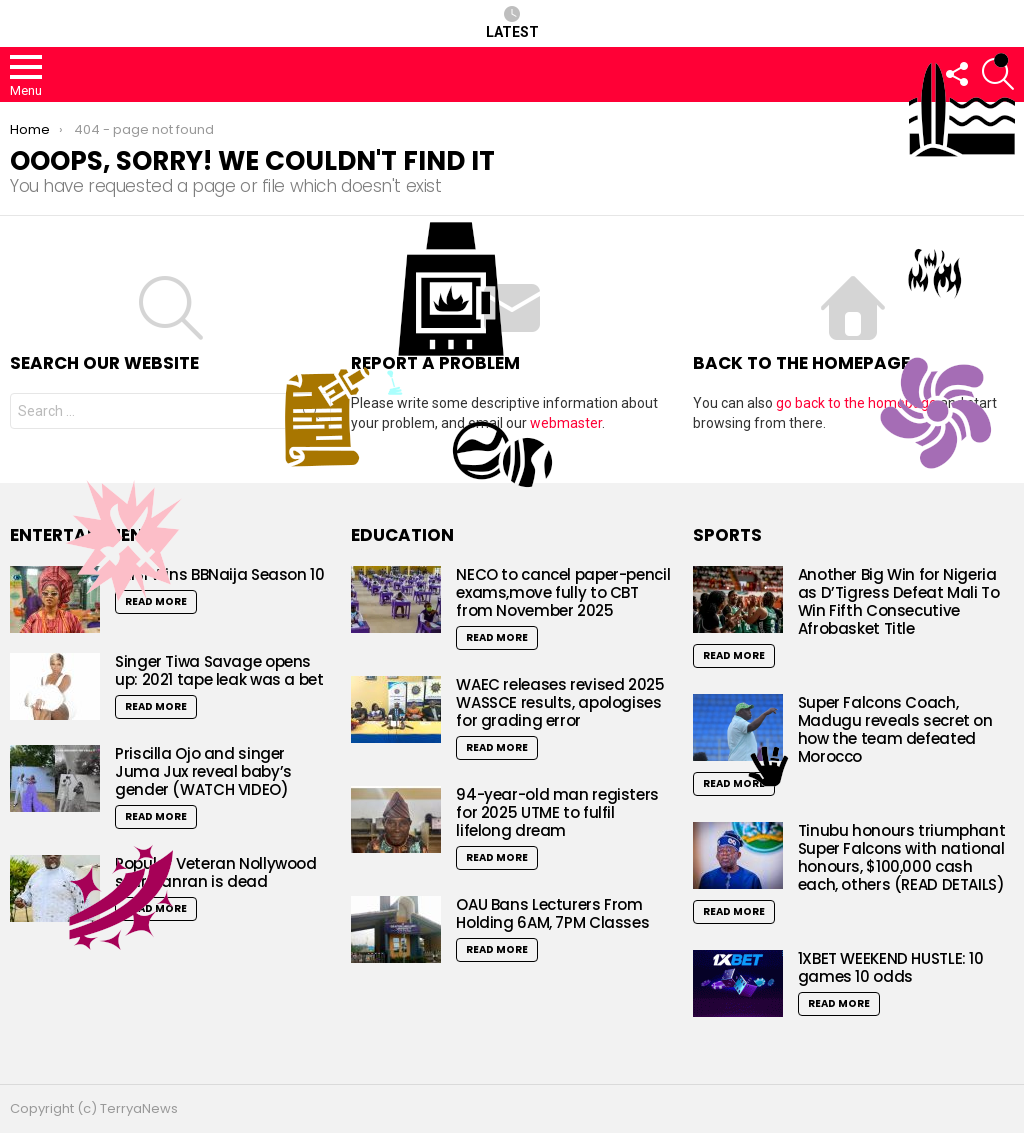  I want to click on access surfing or water sports activities, so click(962, 103).